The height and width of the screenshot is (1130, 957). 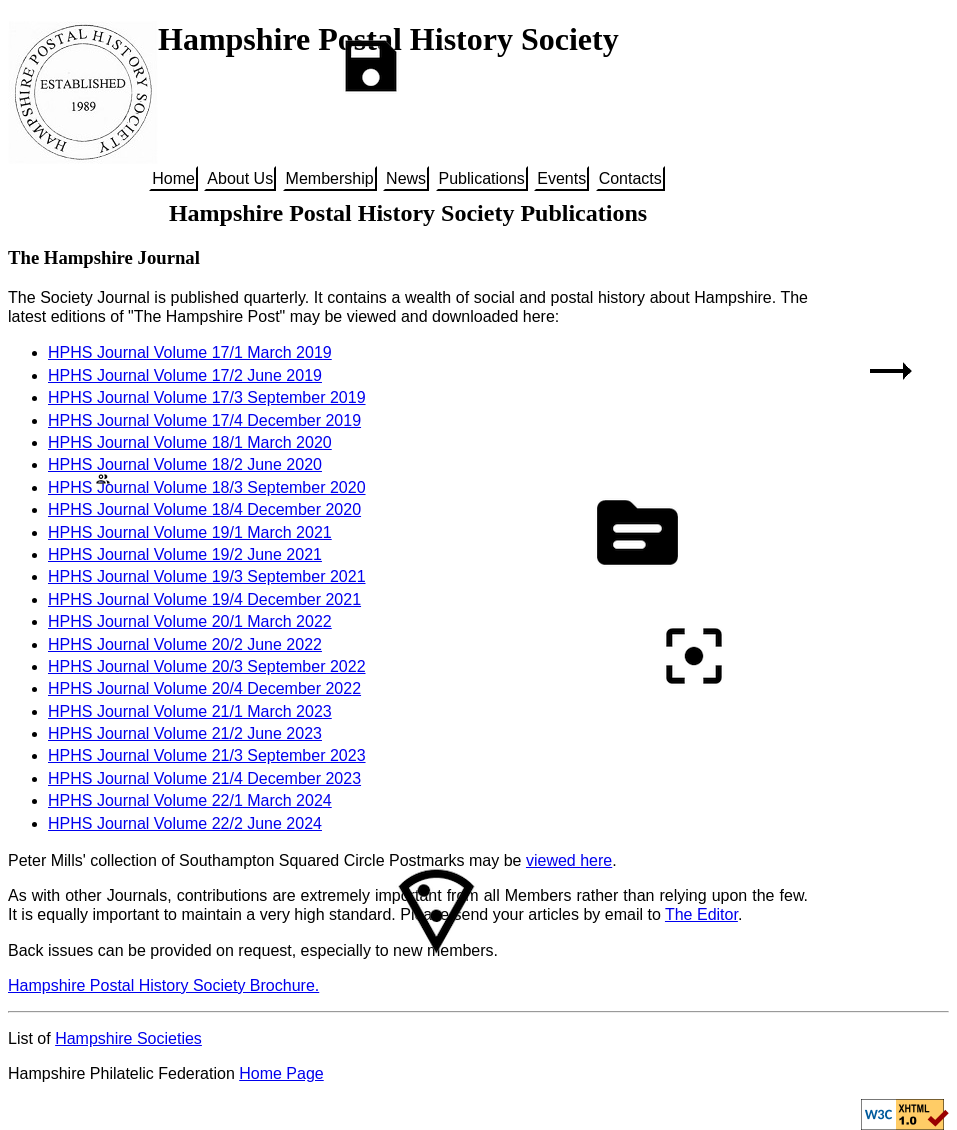 I want to click on center focus on the current subject, so click(x=694, y=656).